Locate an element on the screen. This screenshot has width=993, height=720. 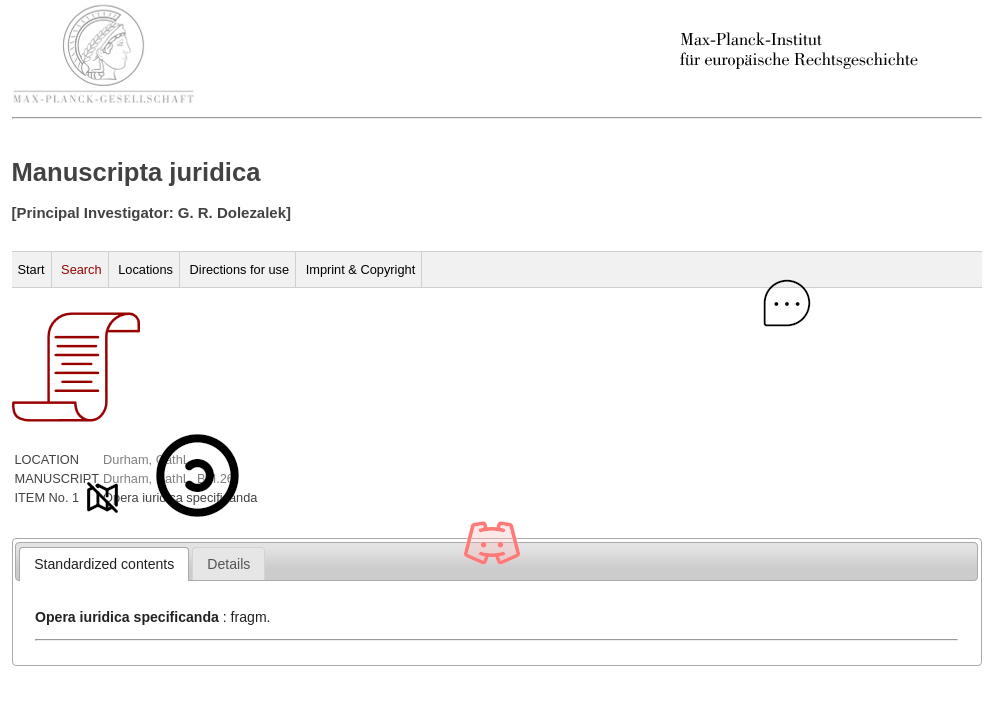
indicates copyleft licensing for content or software is located at coordinates (197, 475).